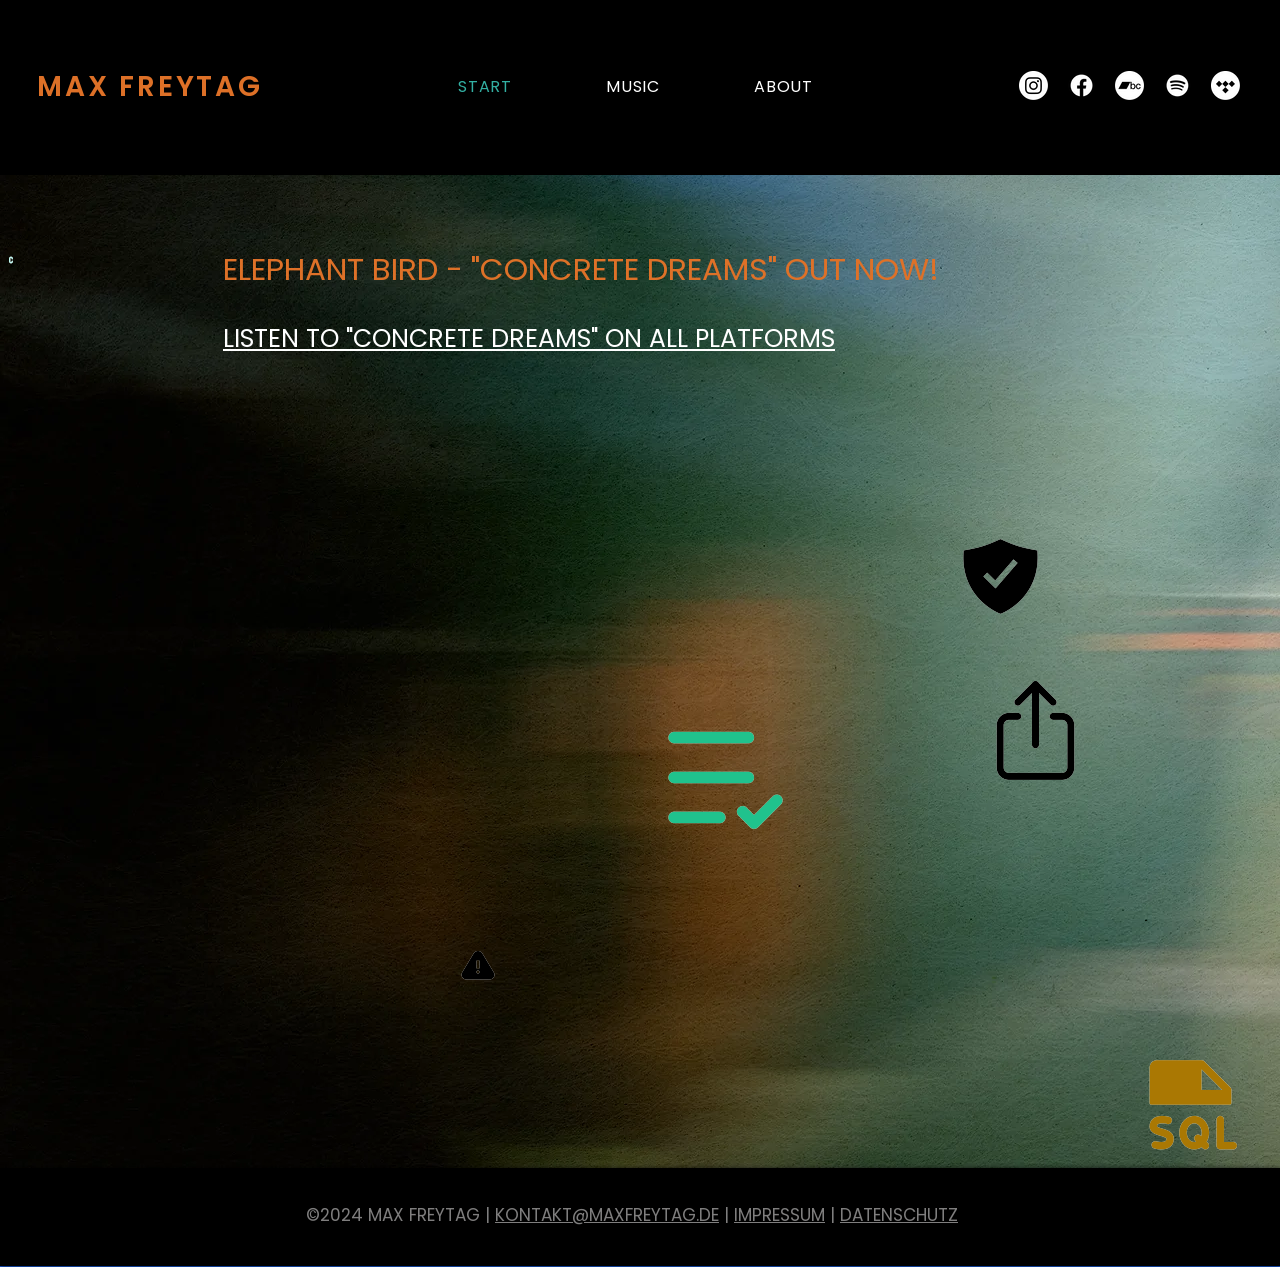  I want to click on open an SQL database file, so click(1190, 1108).